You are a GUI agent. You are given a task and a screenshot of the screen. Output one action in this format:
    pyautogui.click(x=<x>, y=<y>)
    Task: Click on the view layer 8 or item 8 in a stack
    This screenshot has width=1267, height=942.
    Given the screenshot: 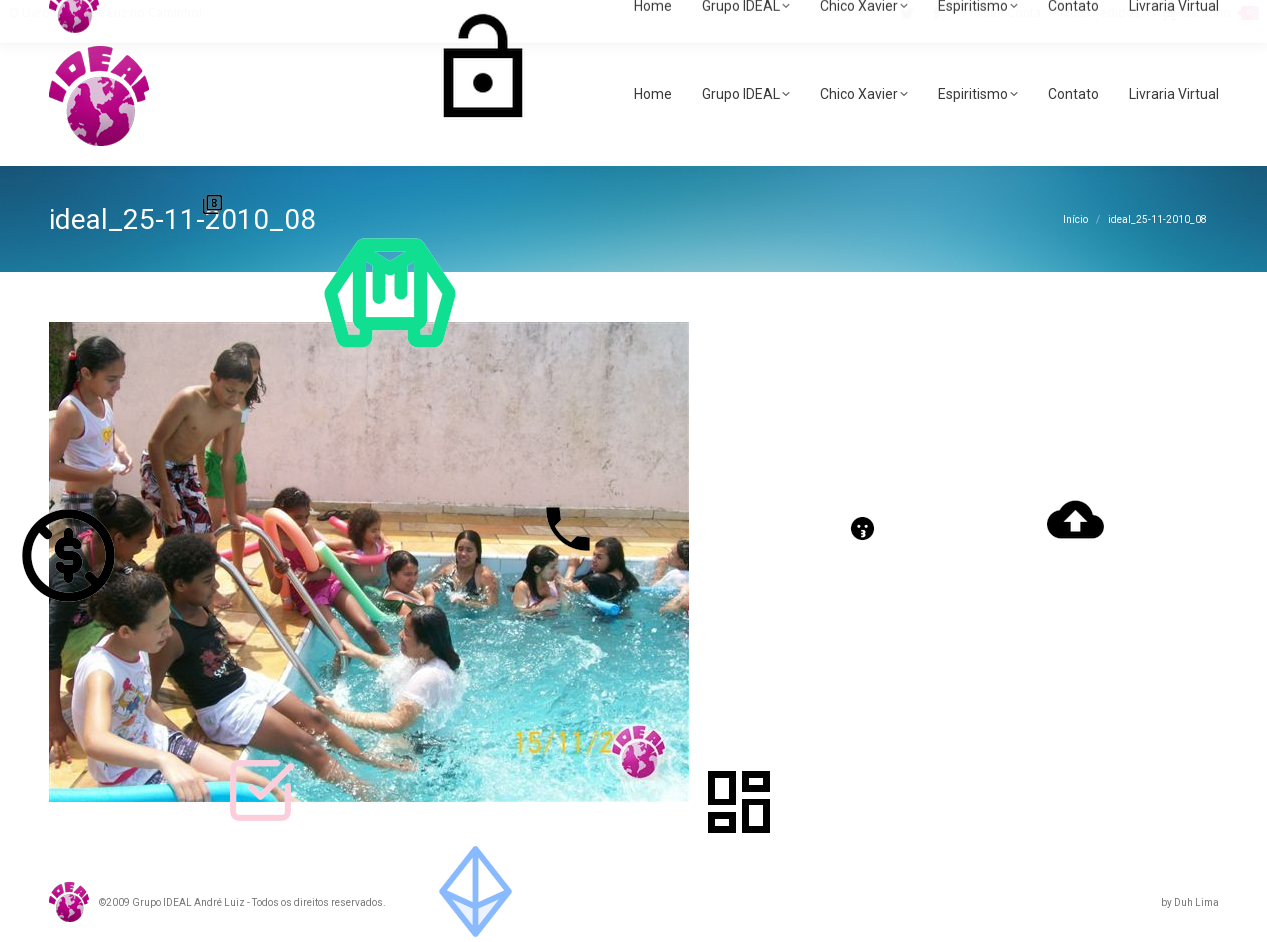 What is the action you would take?
    pyautogui.click(x=212, y=204)
    